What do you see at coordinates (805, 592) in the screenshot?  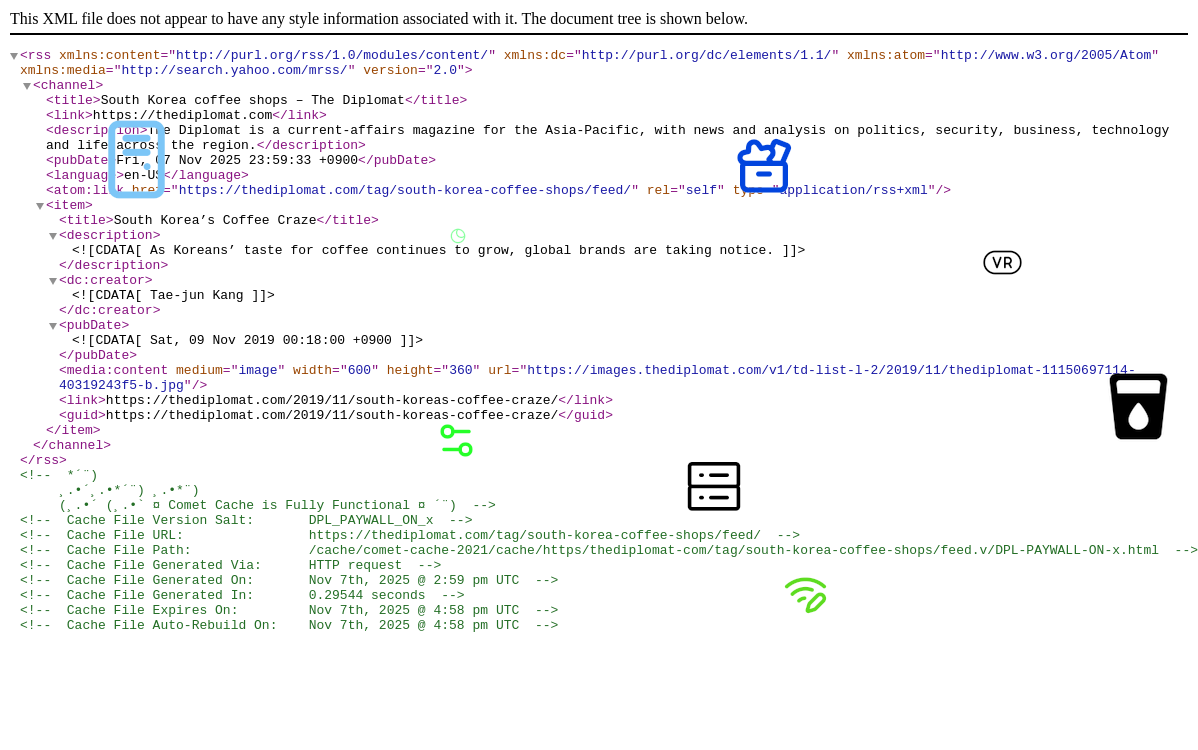 I see `edit or rename wifi network settings` at bounding box center [805, 592].